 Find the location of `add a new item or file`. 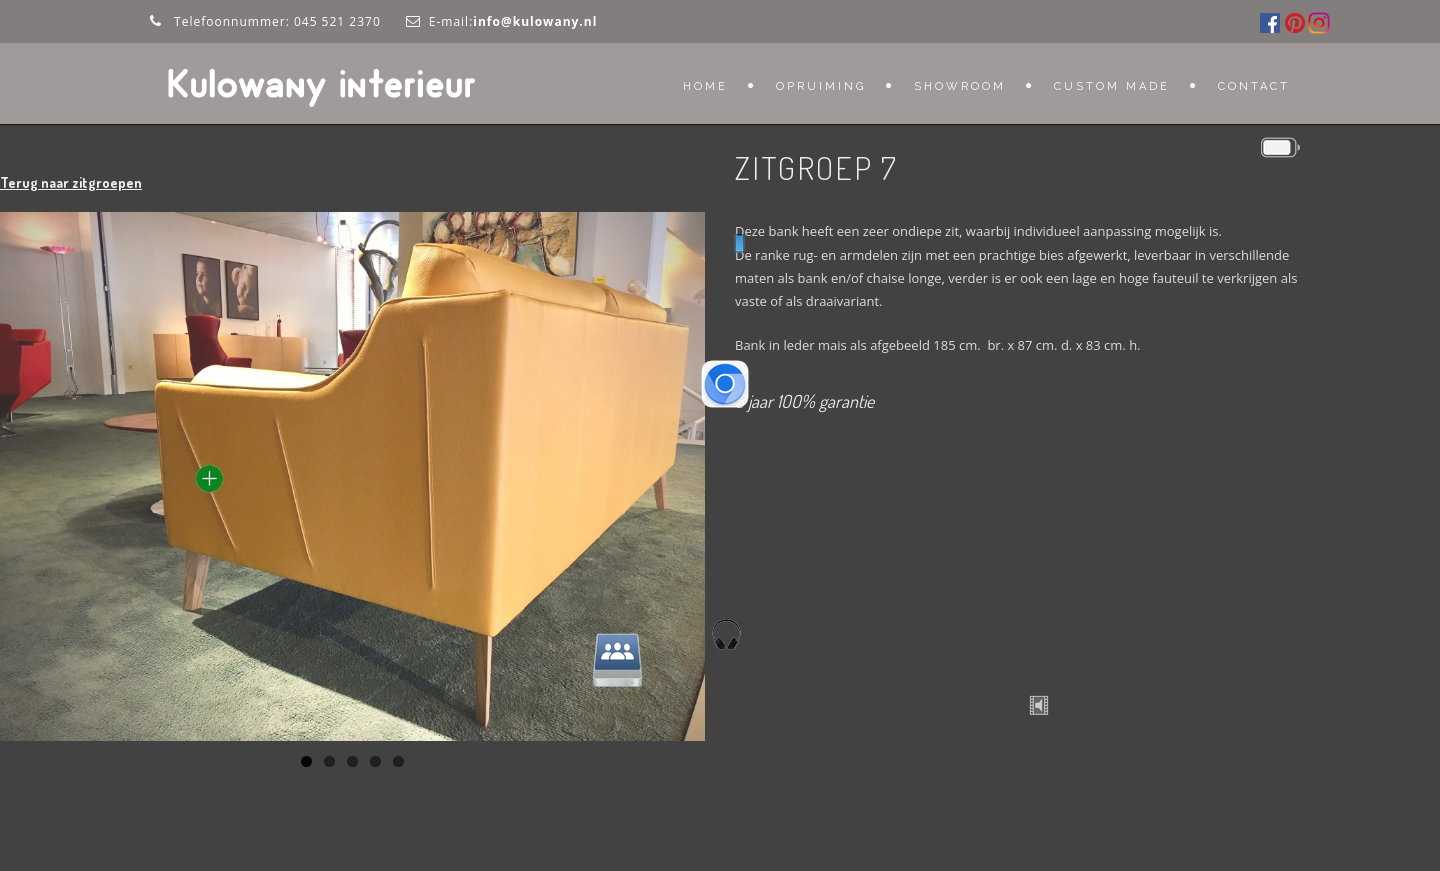

add a new item or file is located at coordinates (209, 478).